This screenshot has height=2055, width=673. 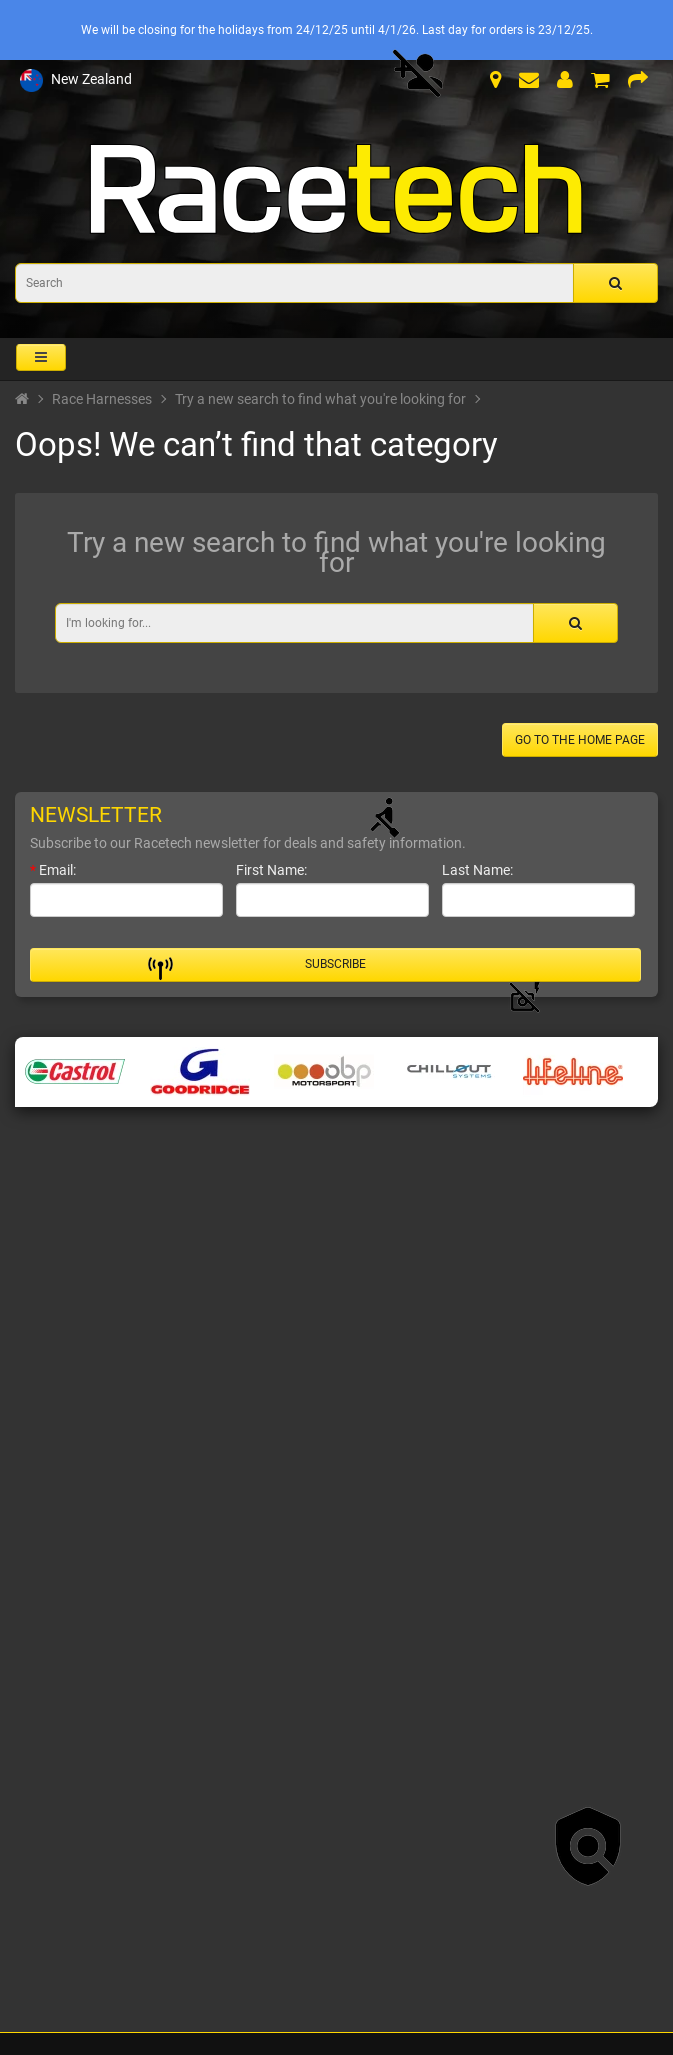 What do you see at coordinates (160, 968) in the screenshot?
I see `indicates active broadcast or live streaming` at bounding box center [160, 968].